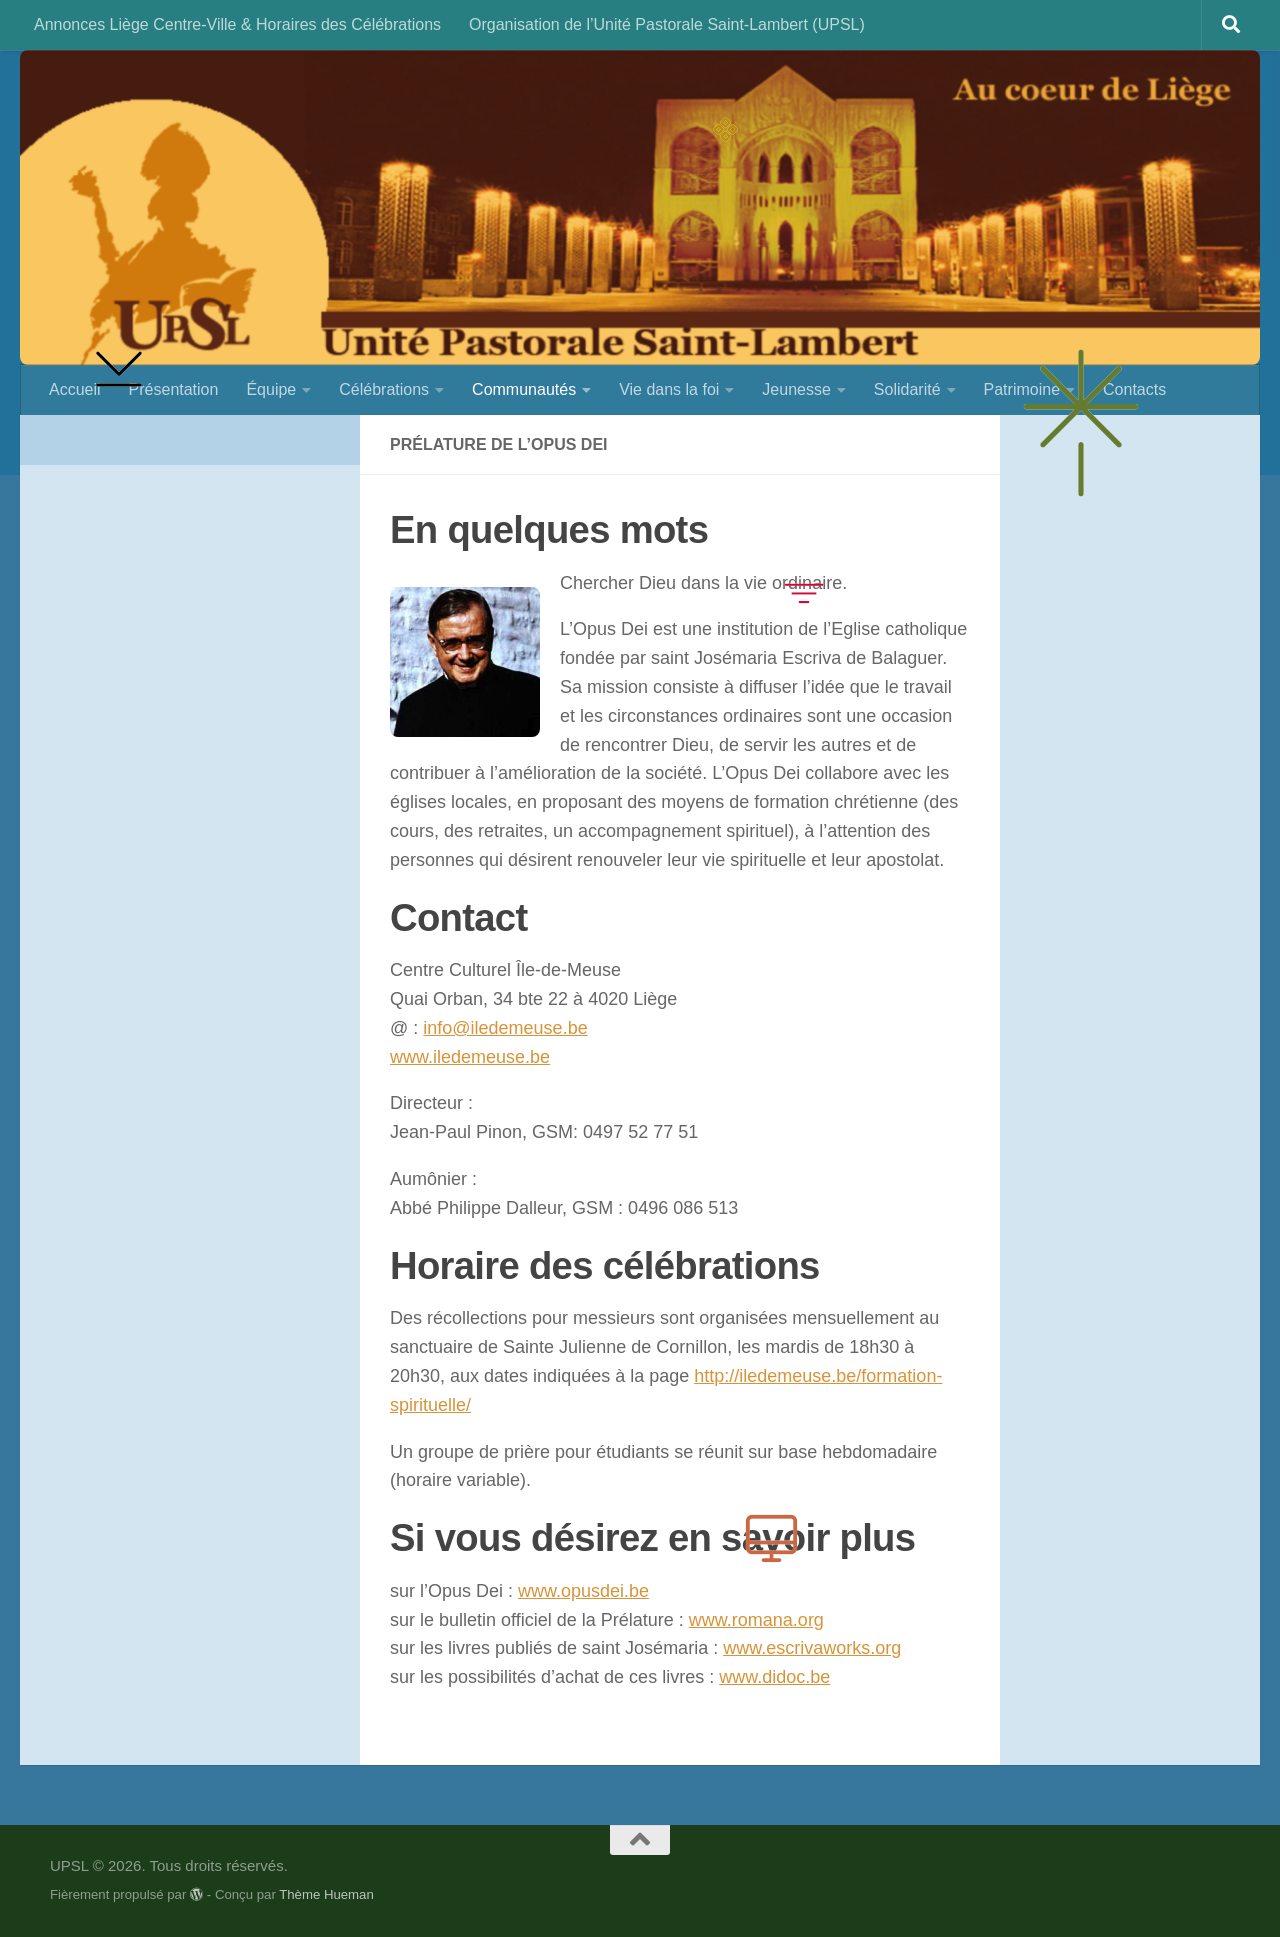  What do you see at coordinates (1081, 423) in the screenshot?
I see `link to linktree profile` at bounding box center [1081, 423].